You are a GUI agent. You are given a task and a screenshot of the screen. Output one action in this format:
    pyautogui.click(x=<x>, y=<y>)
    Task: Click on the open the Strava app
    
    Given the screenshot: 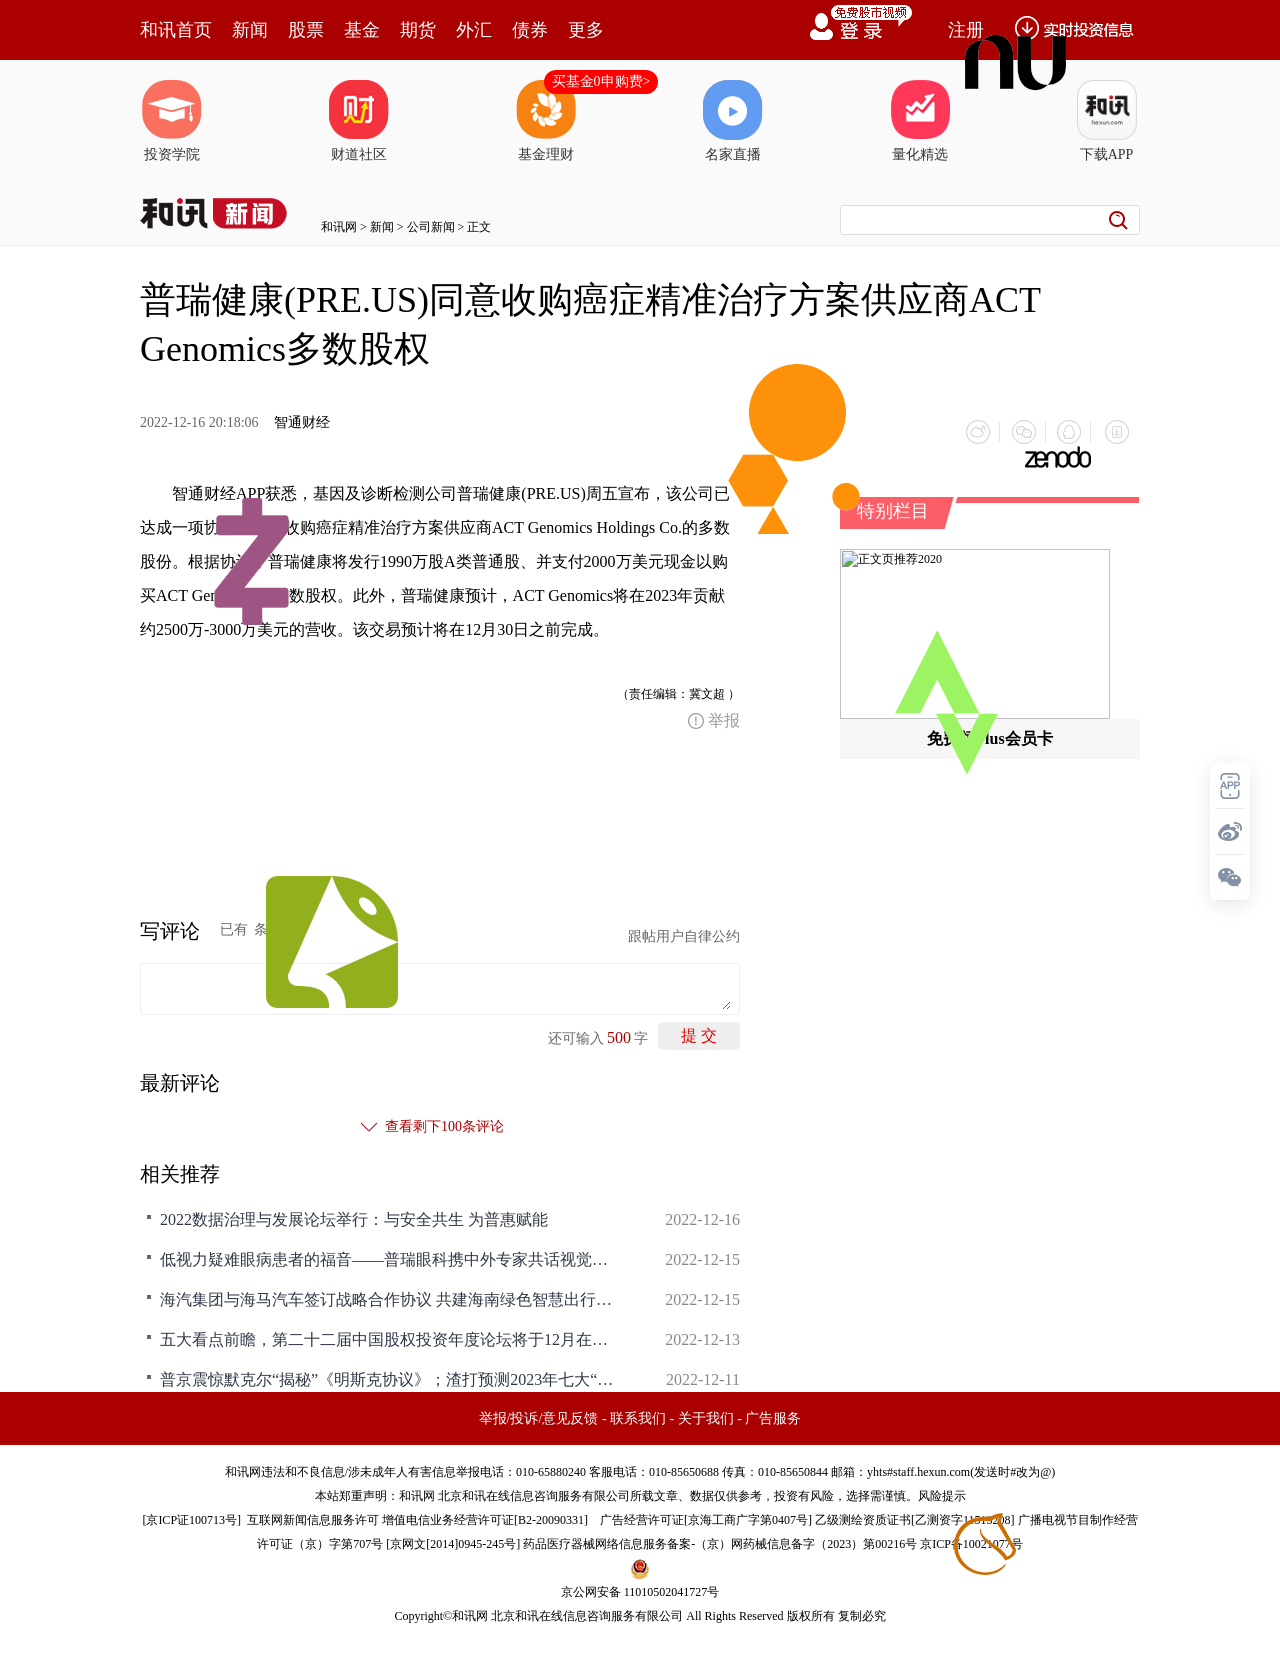 What is the action you would take?
    pyautogui.click(x=946, y=702)
    